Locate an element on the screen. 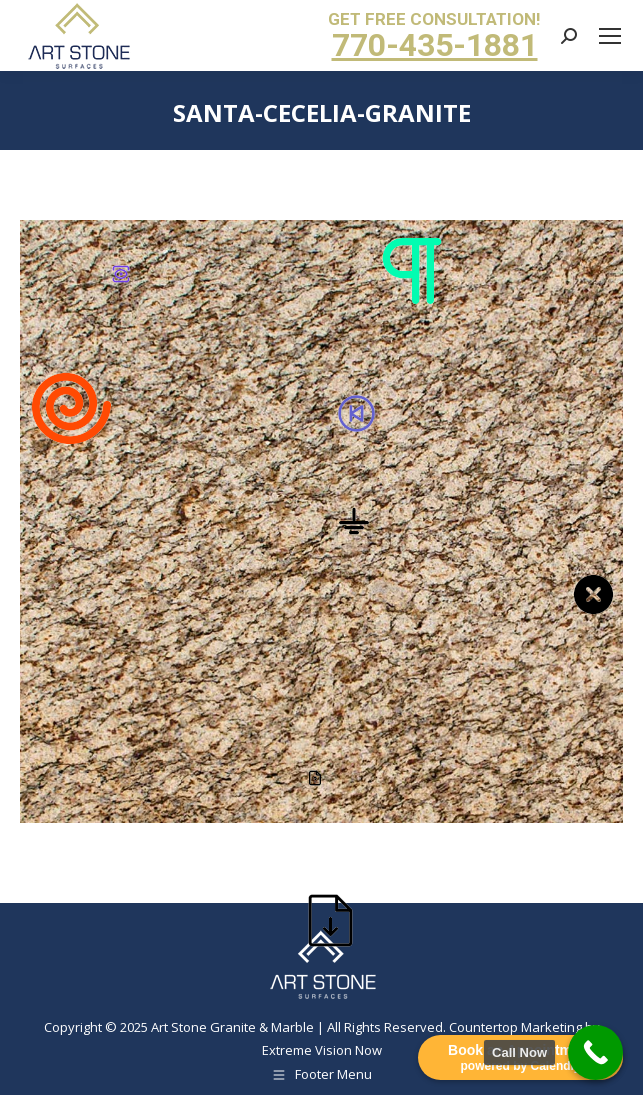 The image size is (643, 1095). toggle paragraph formatting options is located at coordinates (412, 271).